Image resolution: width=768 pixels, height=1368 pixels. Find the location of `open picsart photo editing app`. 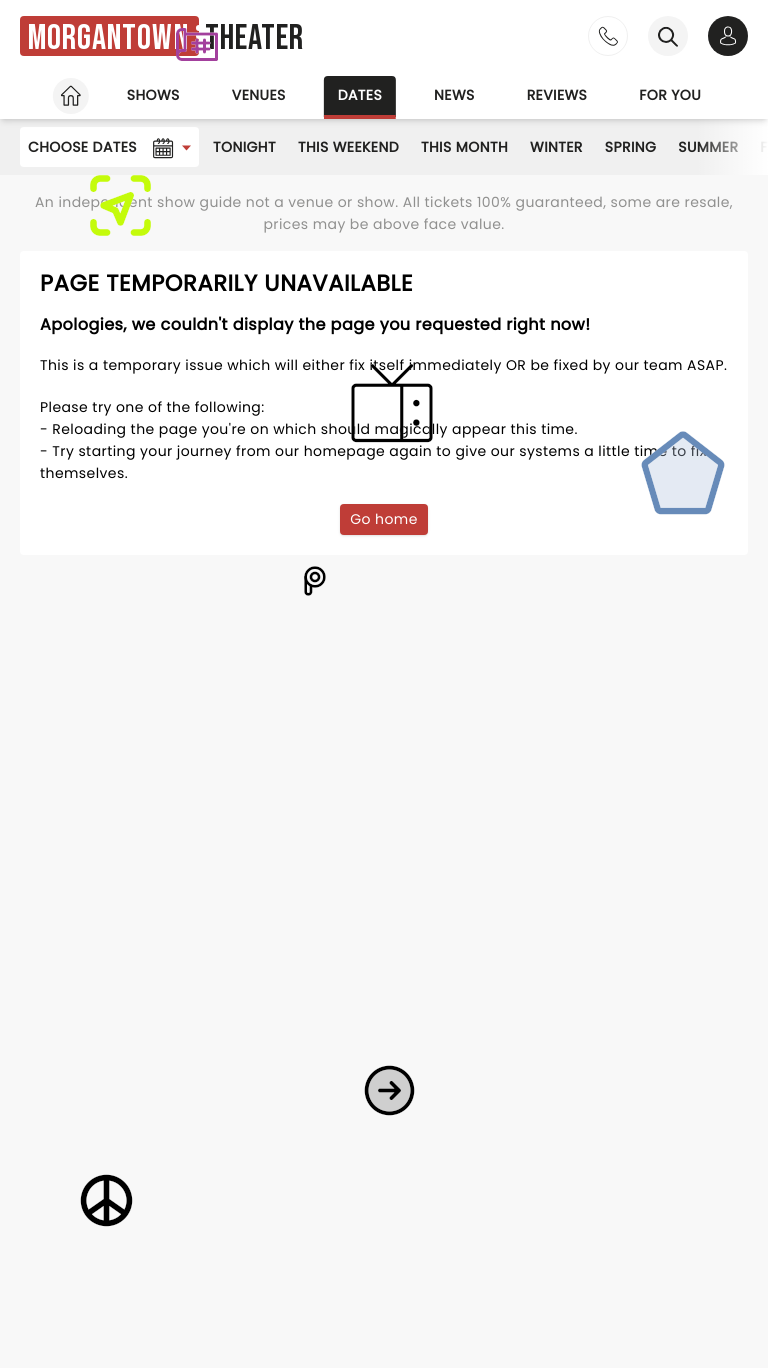

open picsart photo editing app is located at coordinates (315, 581).